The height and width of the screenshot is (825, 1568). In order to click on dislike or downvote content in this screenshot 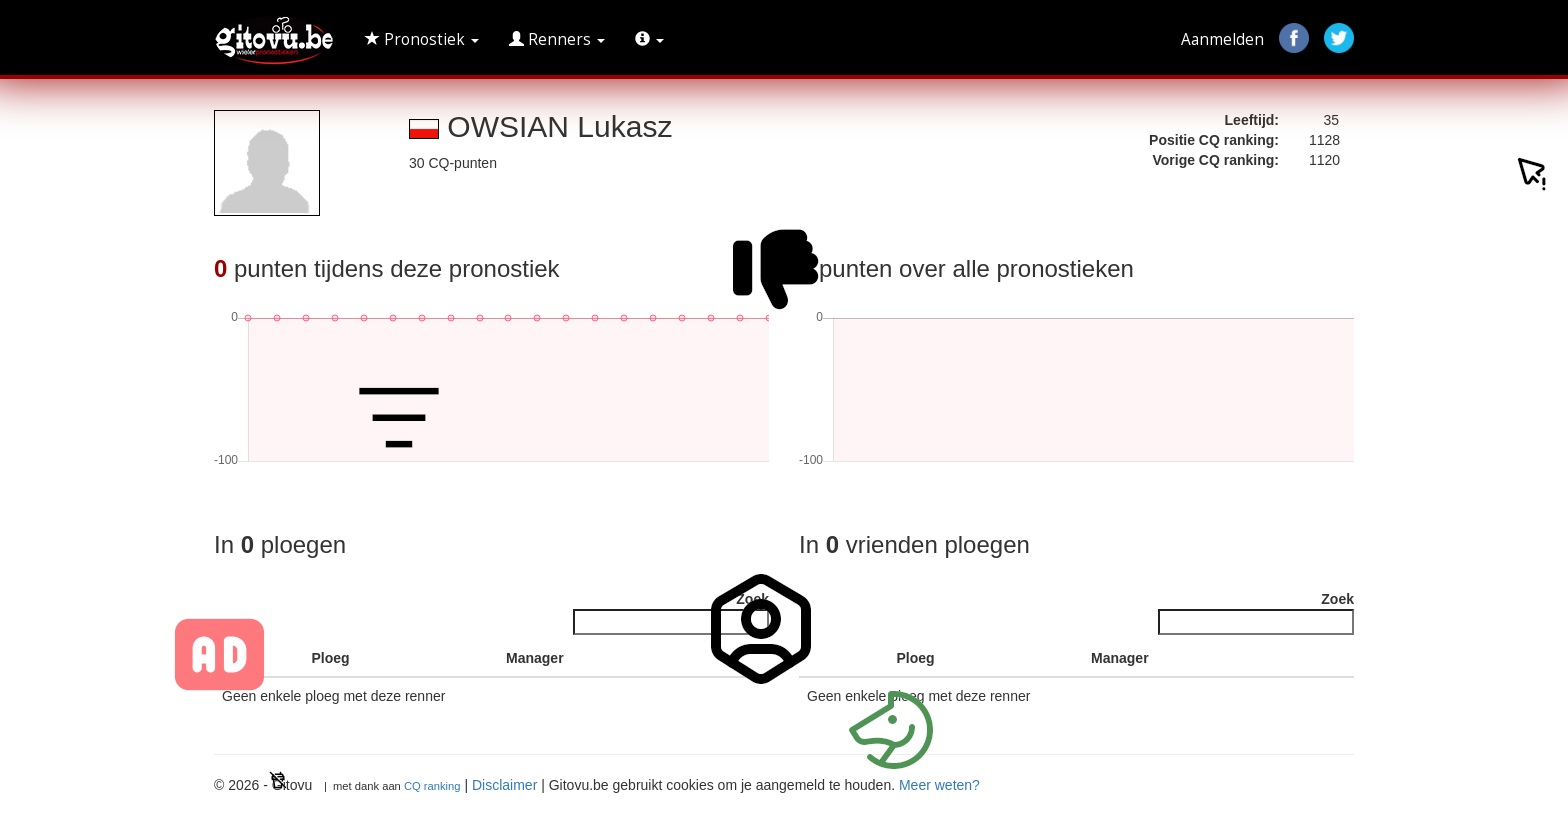, I will do `click(777, 268)`.